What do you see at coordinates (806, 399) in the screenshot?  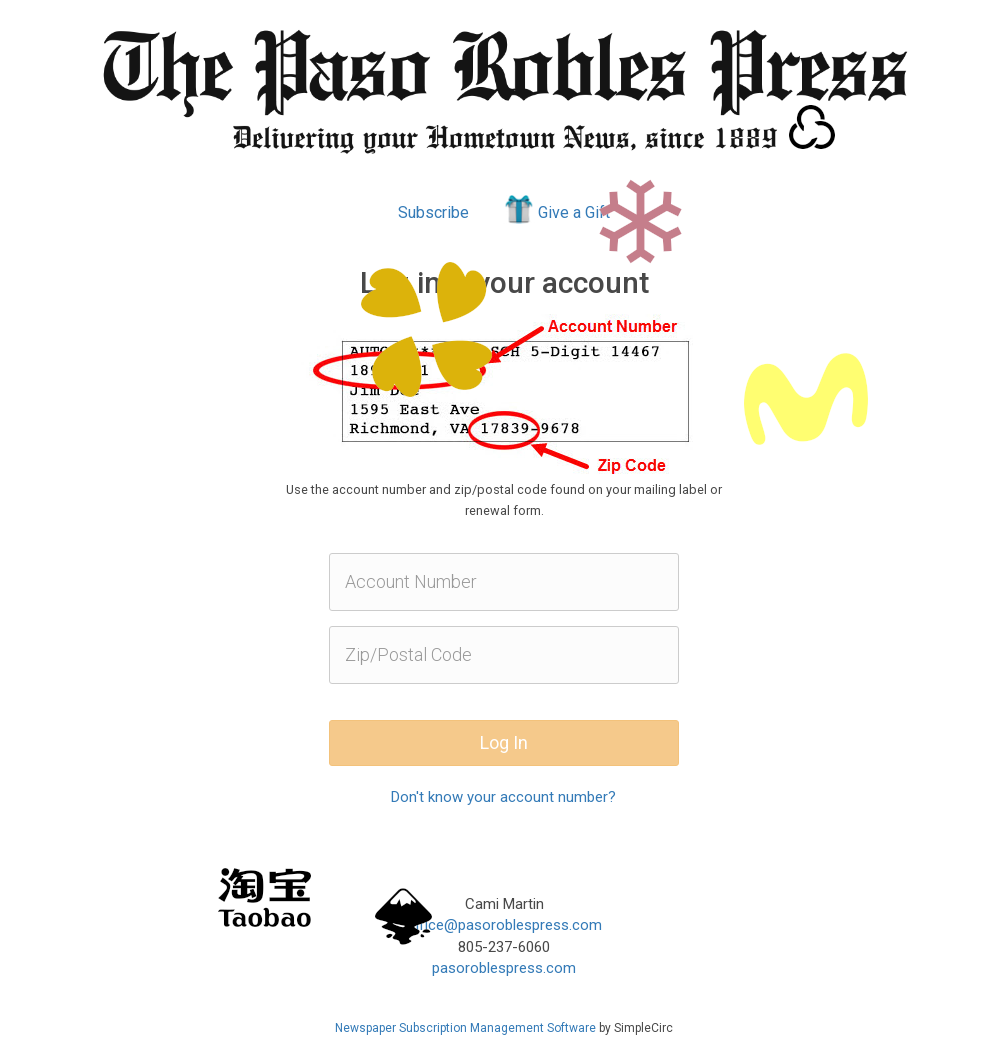 I see `open the Movistar mobile app` at bounding box center [806, 399].